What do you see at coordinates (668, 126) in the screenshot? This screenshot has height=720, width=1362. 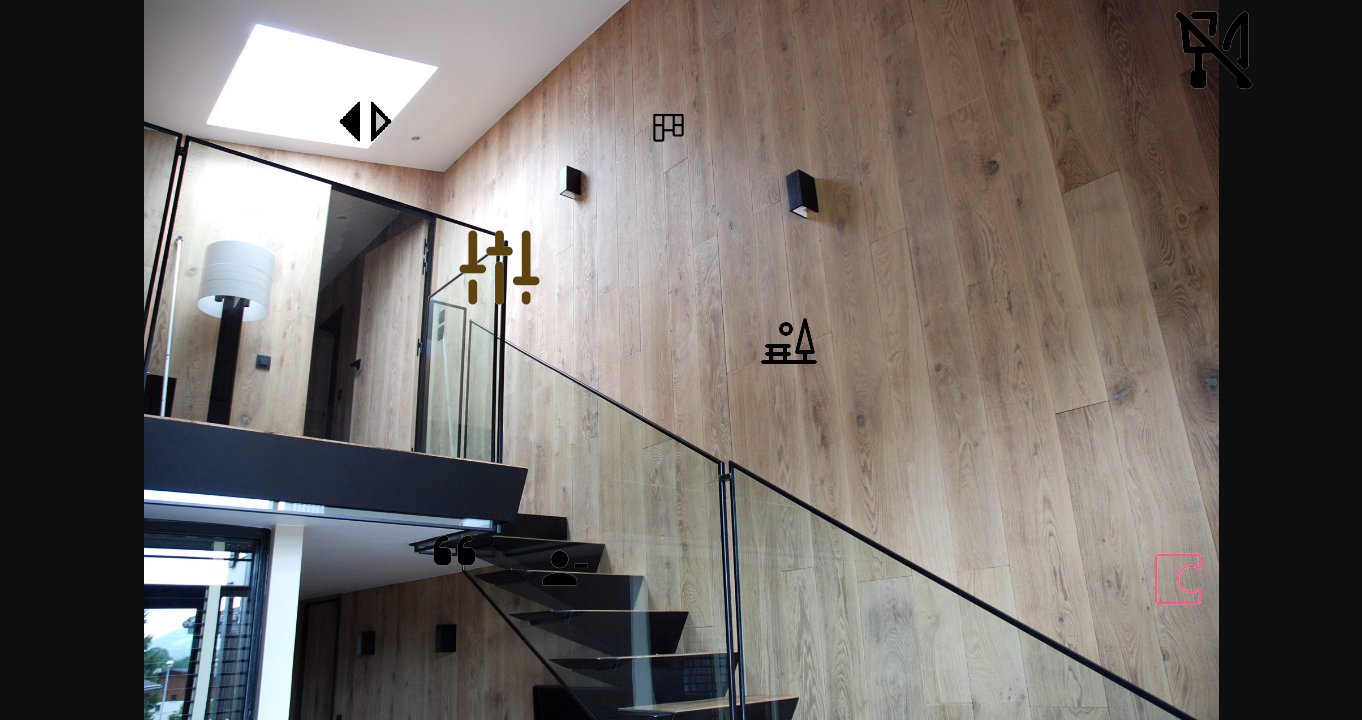 I see `view kanban board` at bounding box center [668, 126].